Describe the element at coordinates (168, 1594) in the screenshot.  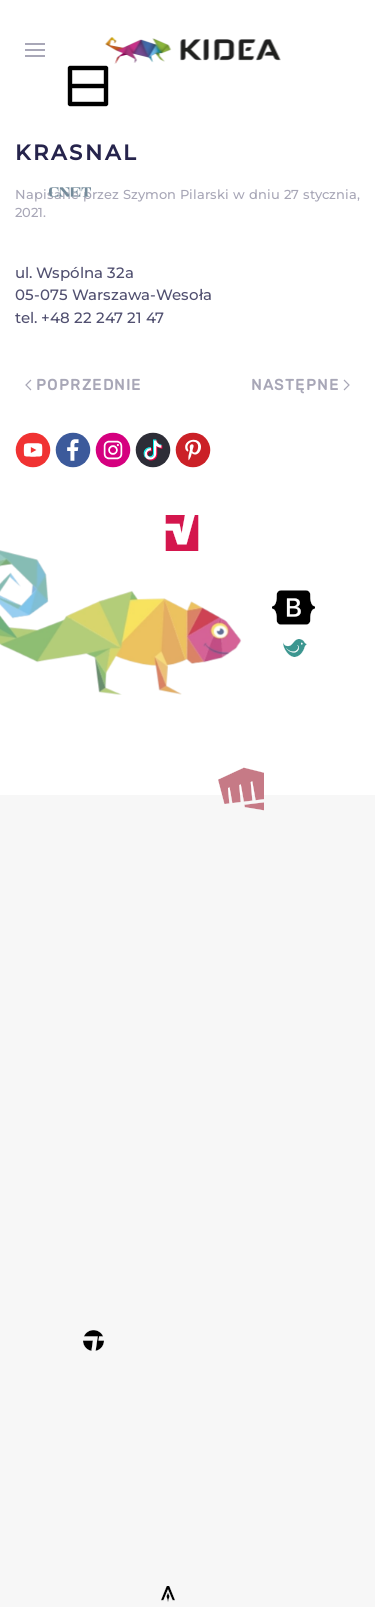
I see `open alacritty terminal emulator` at that location.